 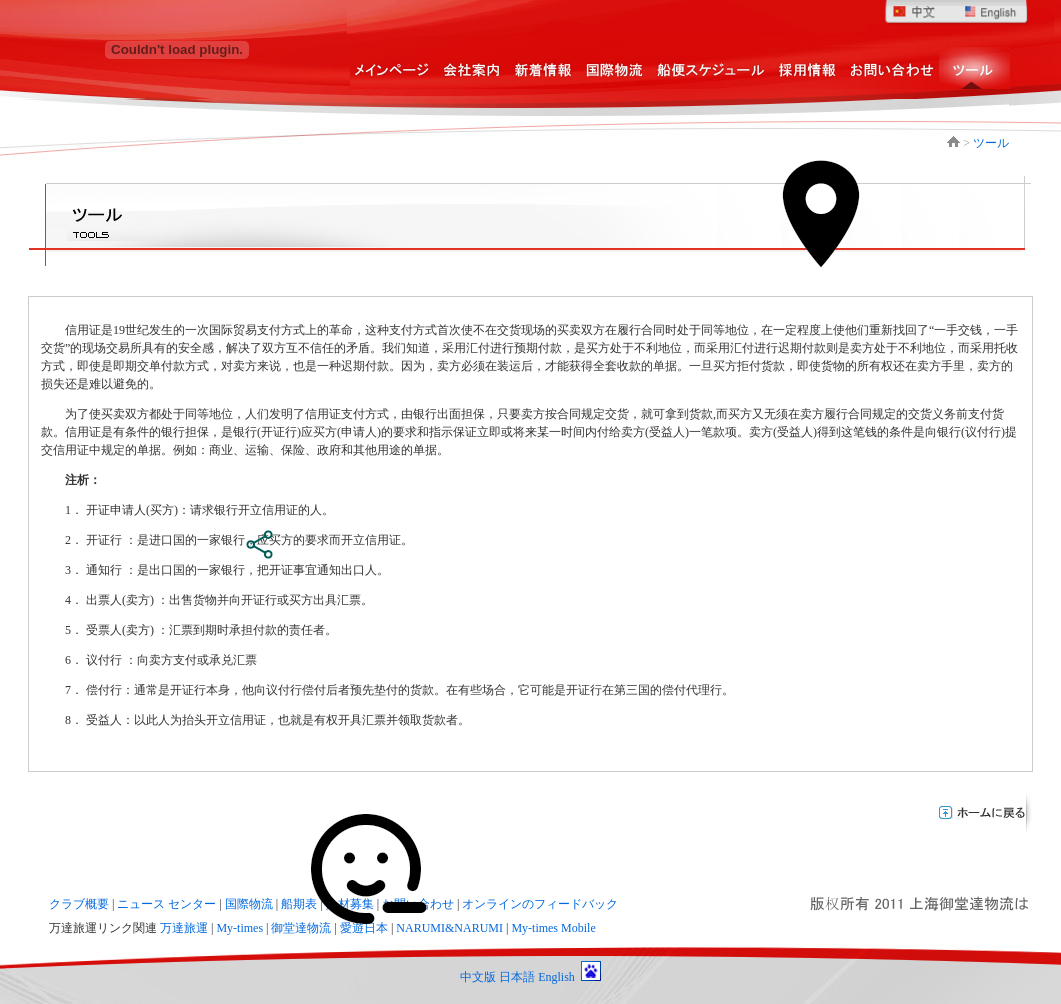 I want to click on view current location on map, so click(x=821, y=214).